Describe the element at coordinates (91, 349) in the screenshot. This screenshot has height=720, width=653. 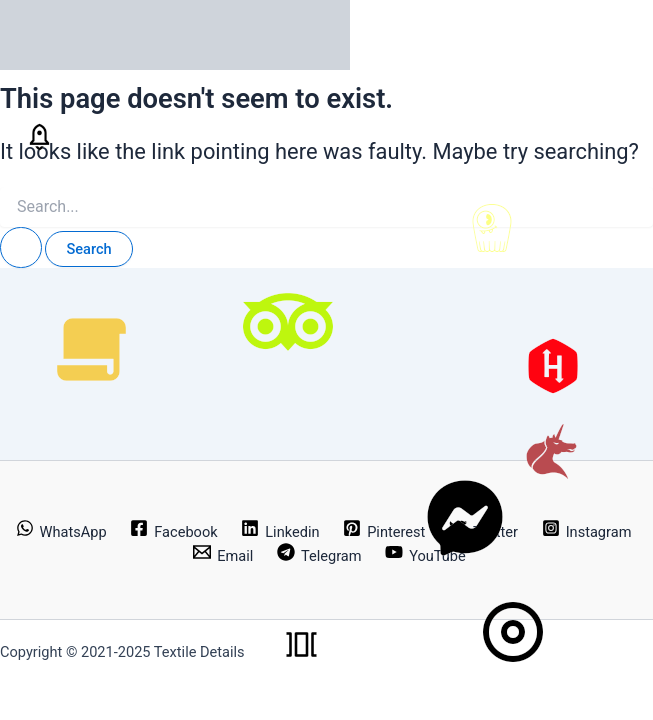
I see `view document or file details` at that location.